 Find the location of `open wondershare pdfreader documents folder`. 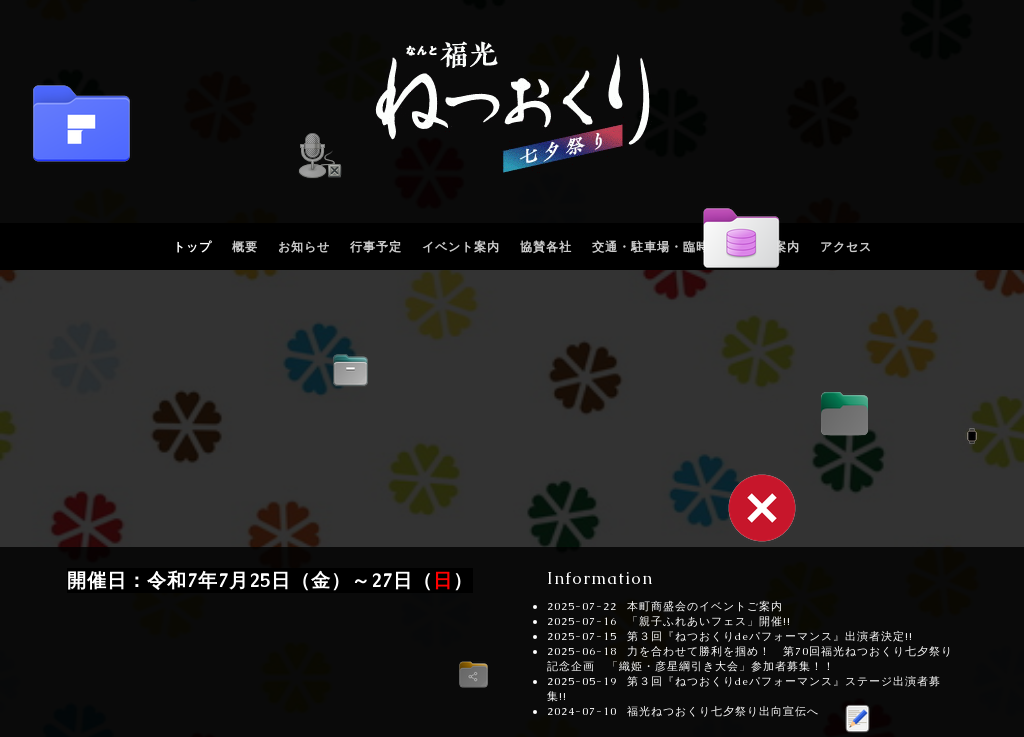

open wondershare pdfreader documents folder is located at coordinates (81, 126).